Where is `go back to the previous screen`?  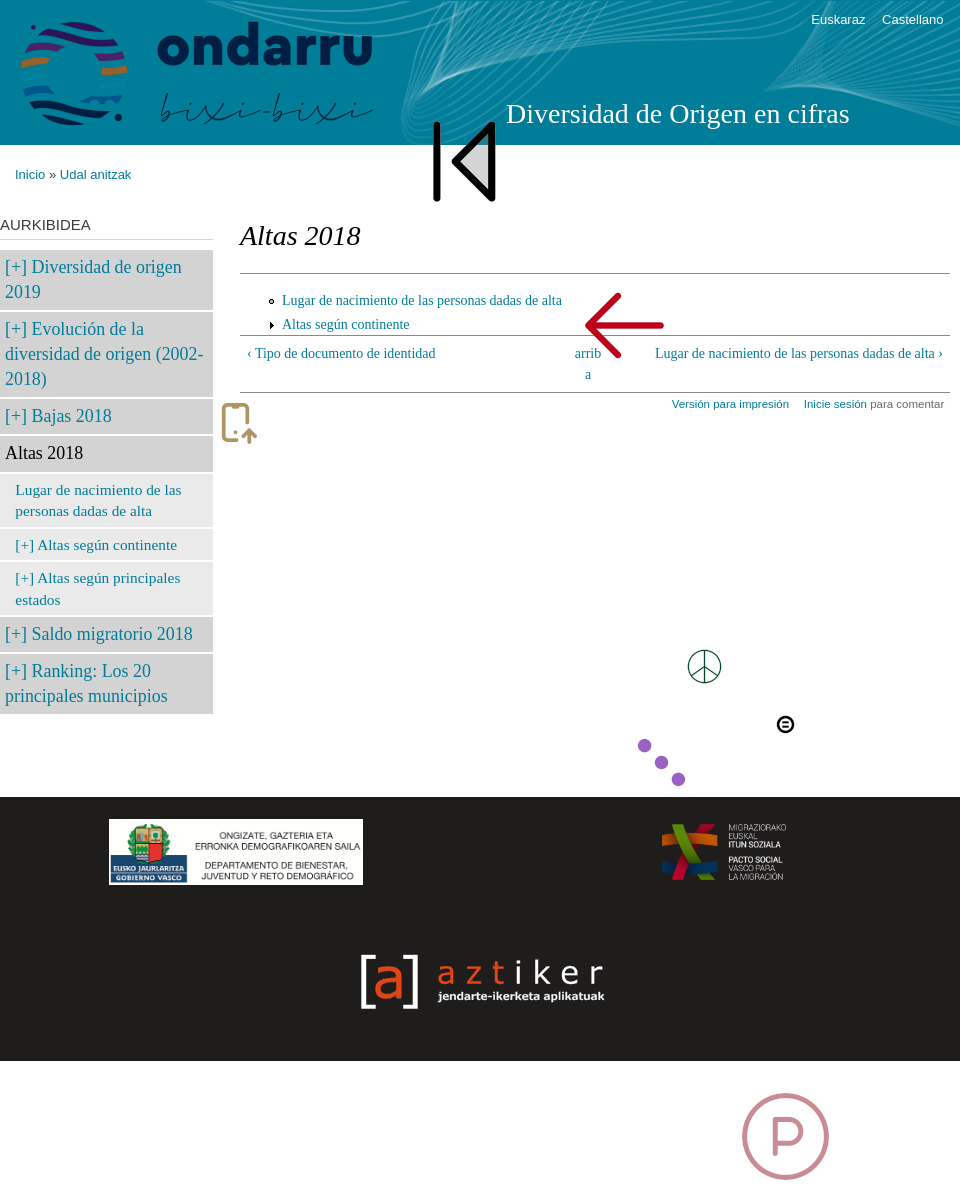 go back to the previous screen is located at coordinates (624, 325).